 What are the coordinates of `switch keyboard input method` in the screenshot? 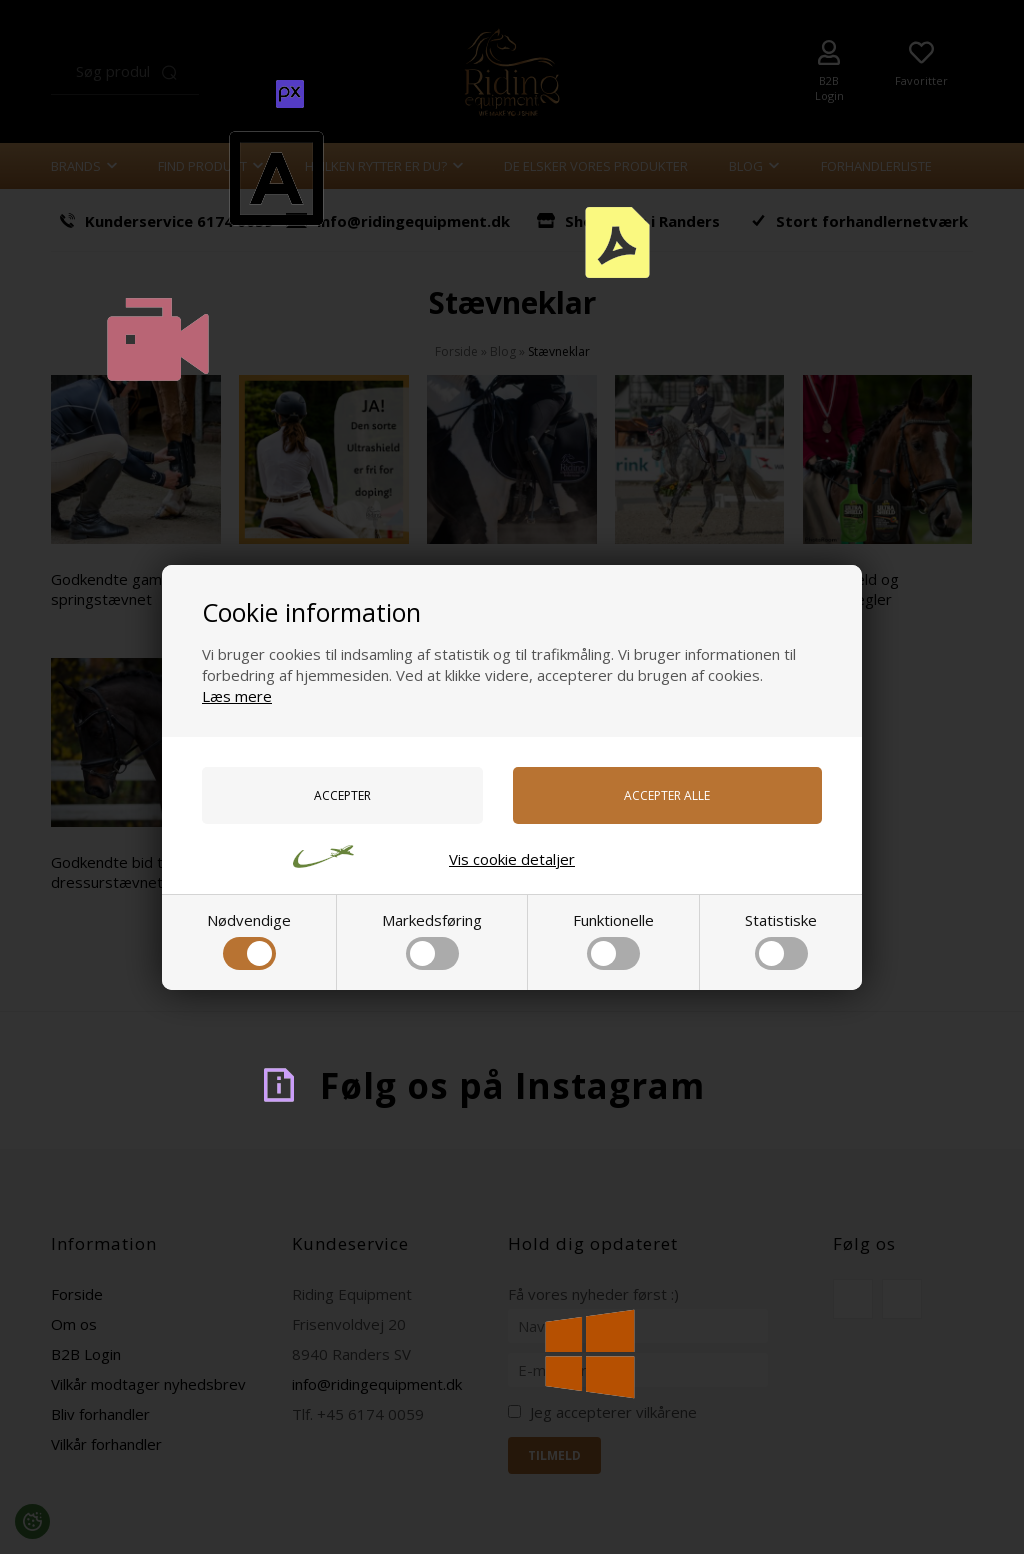 It's located at (276, 178).